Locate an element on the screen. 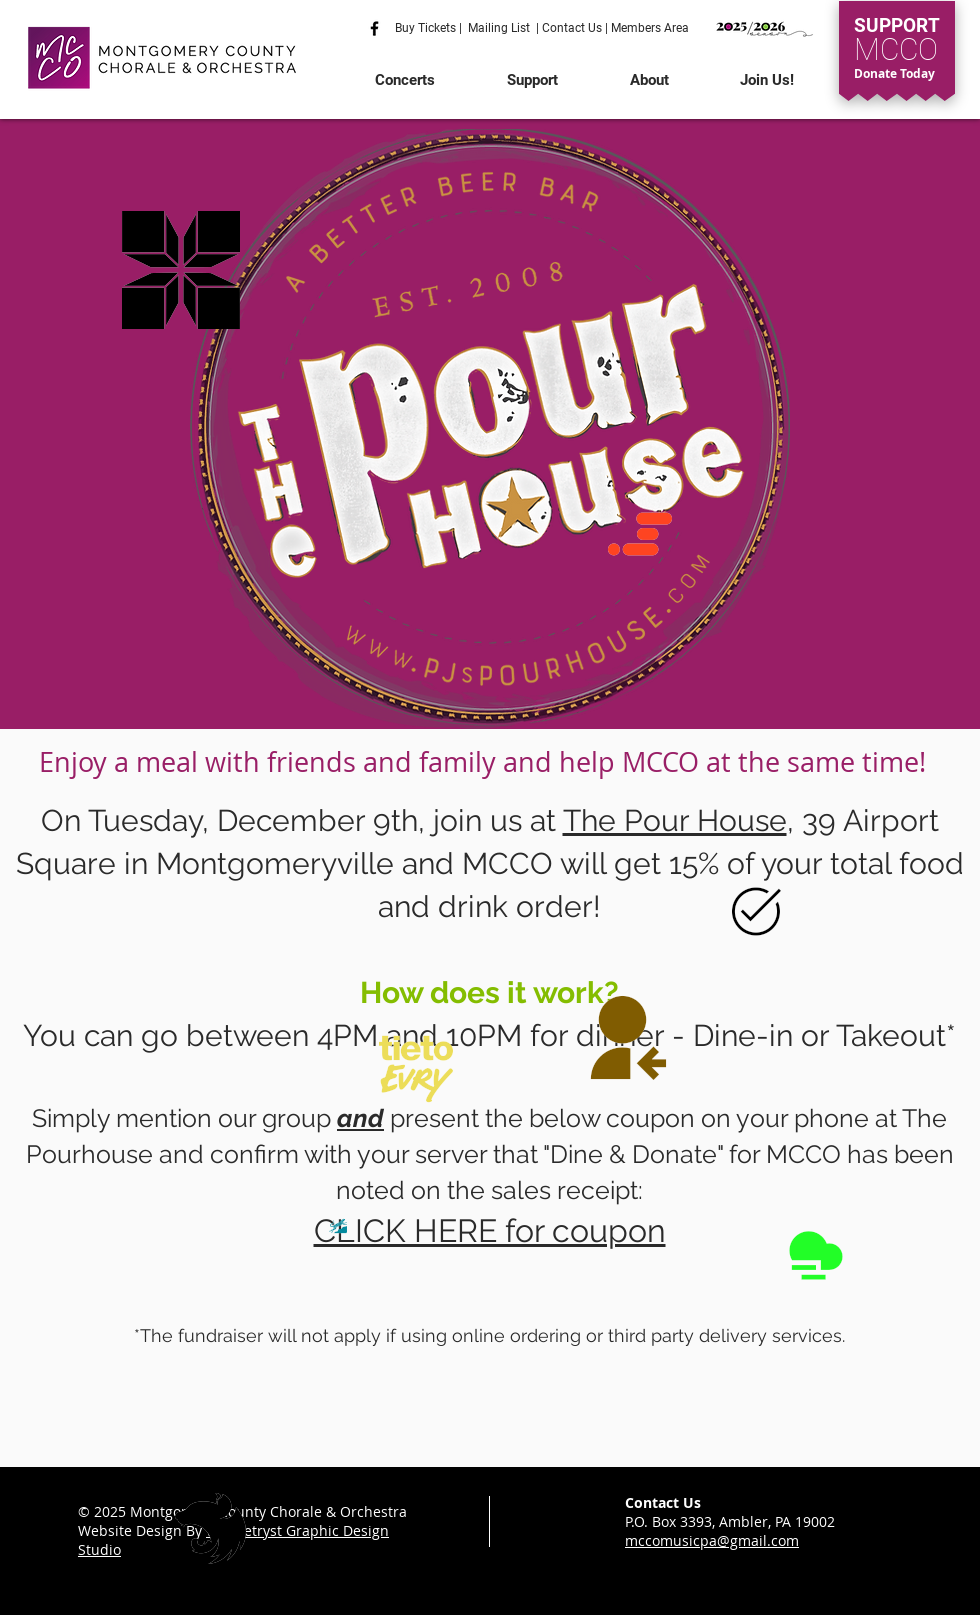  cachet status page logo is located at coordinates (756, 911).